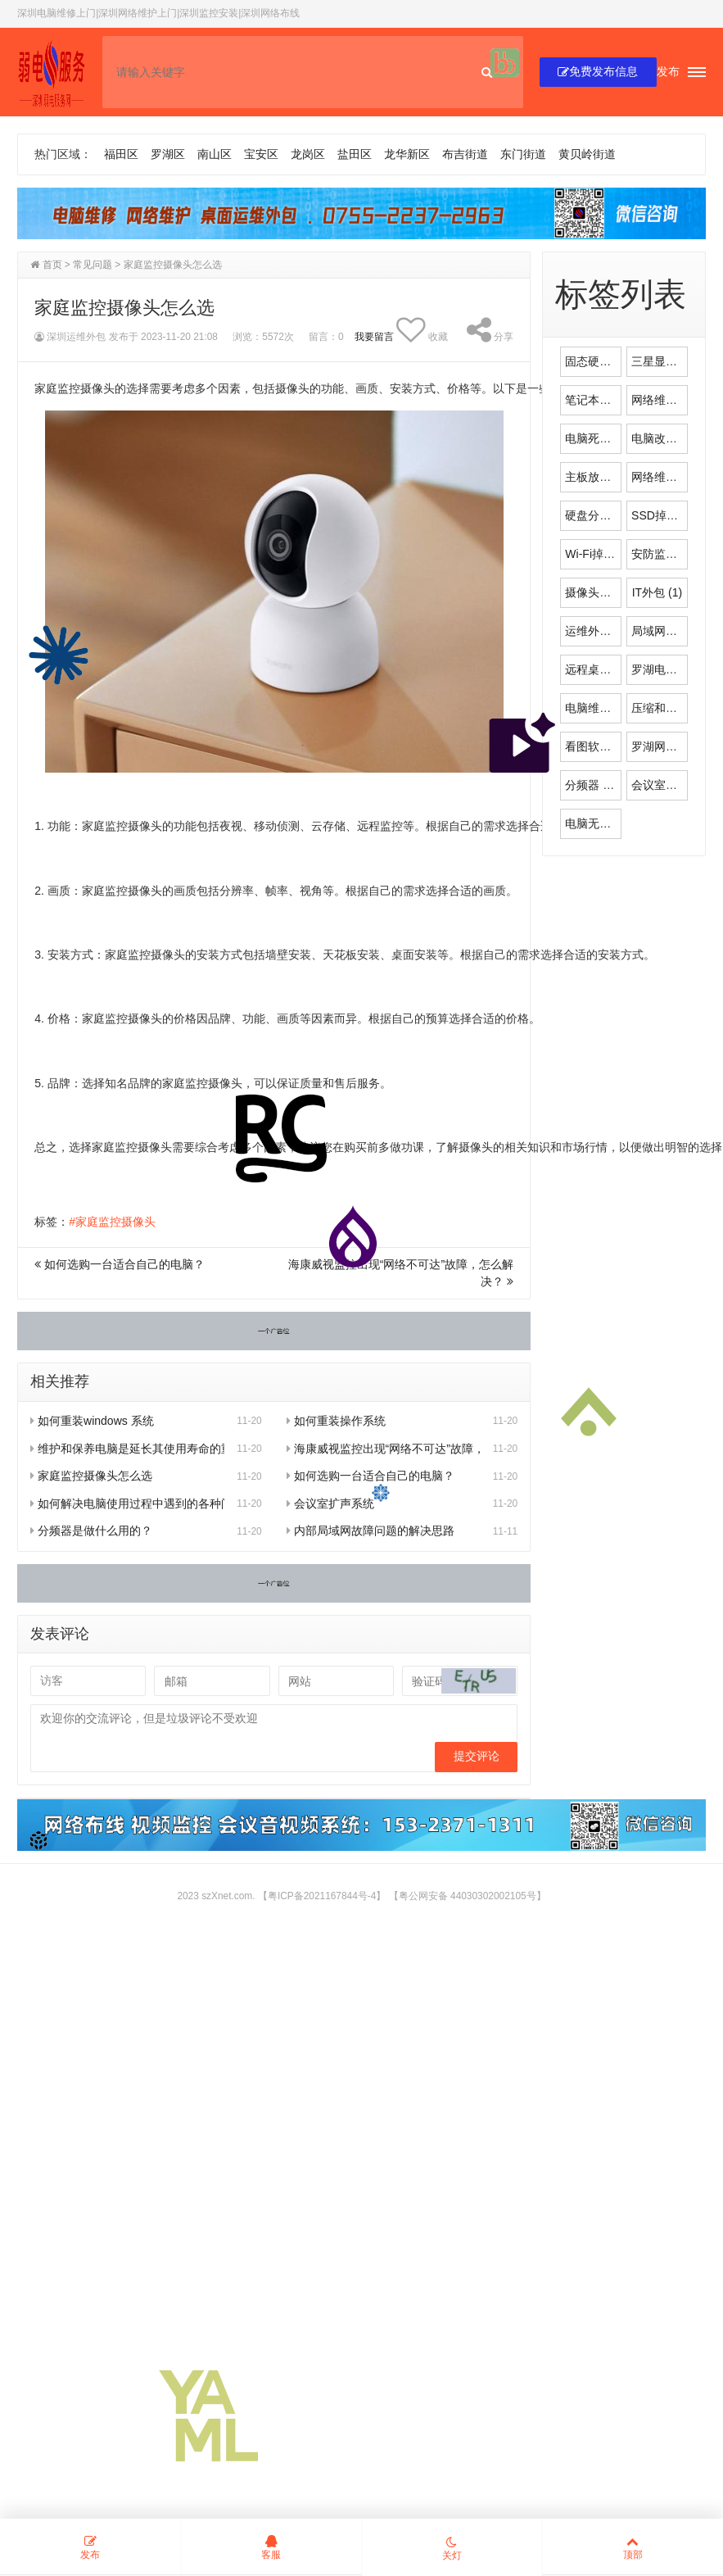 Image resolution: width=723 pixels, height=2576 pixels. Describe the element at coordinates (381, 1493) in the screenshot. I see `centos linux distribution logo` at that location.